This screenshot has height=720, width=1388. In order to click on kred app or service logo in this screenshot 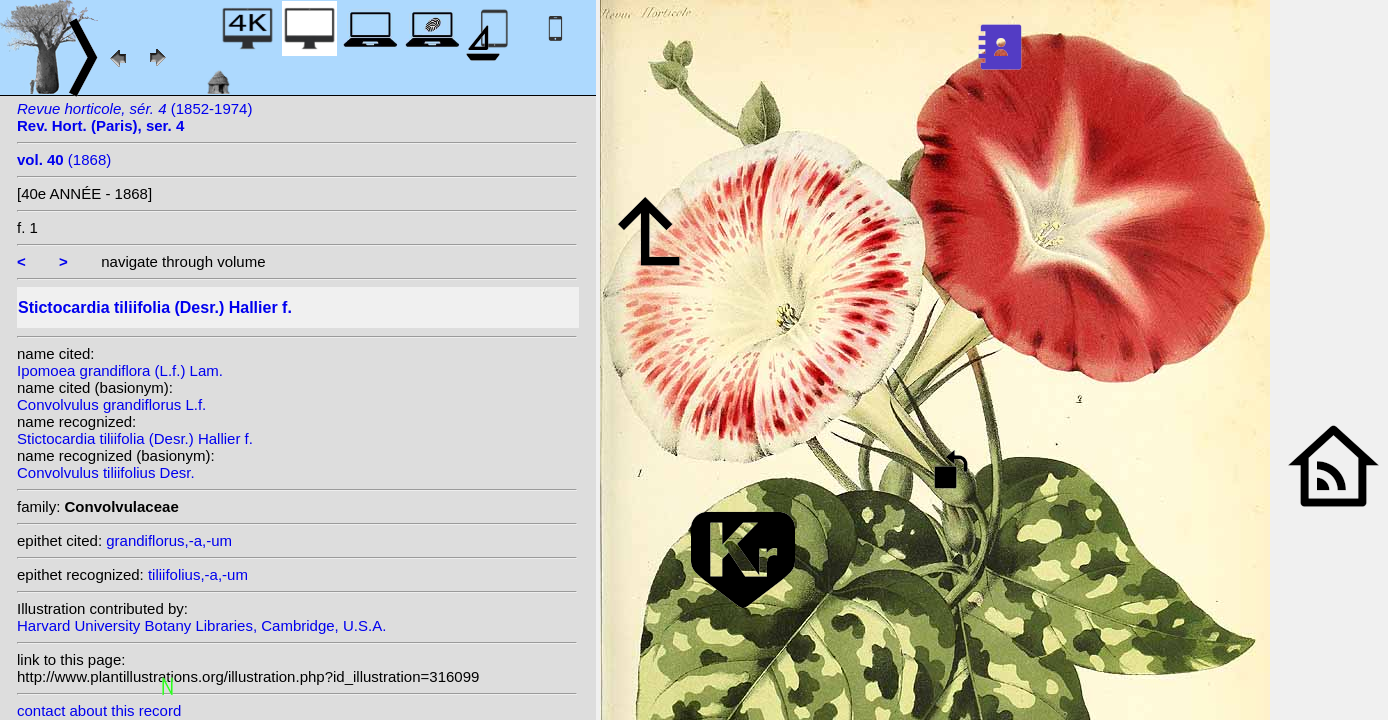, I will do `click(743, 560)`.